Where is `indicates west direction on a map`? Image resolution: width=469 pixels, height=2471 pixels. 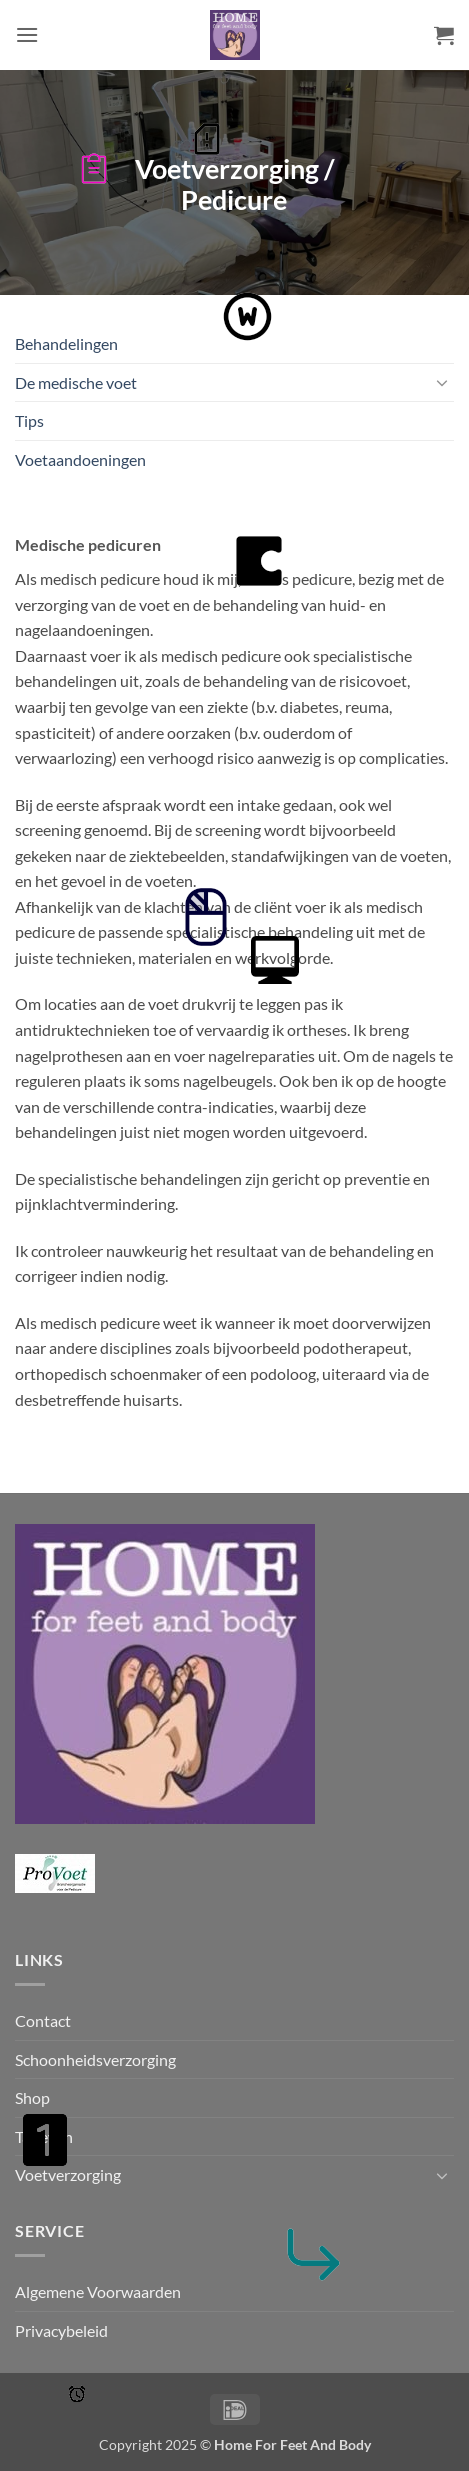 indicates west direction on a map is located at coordinates (247, 316).